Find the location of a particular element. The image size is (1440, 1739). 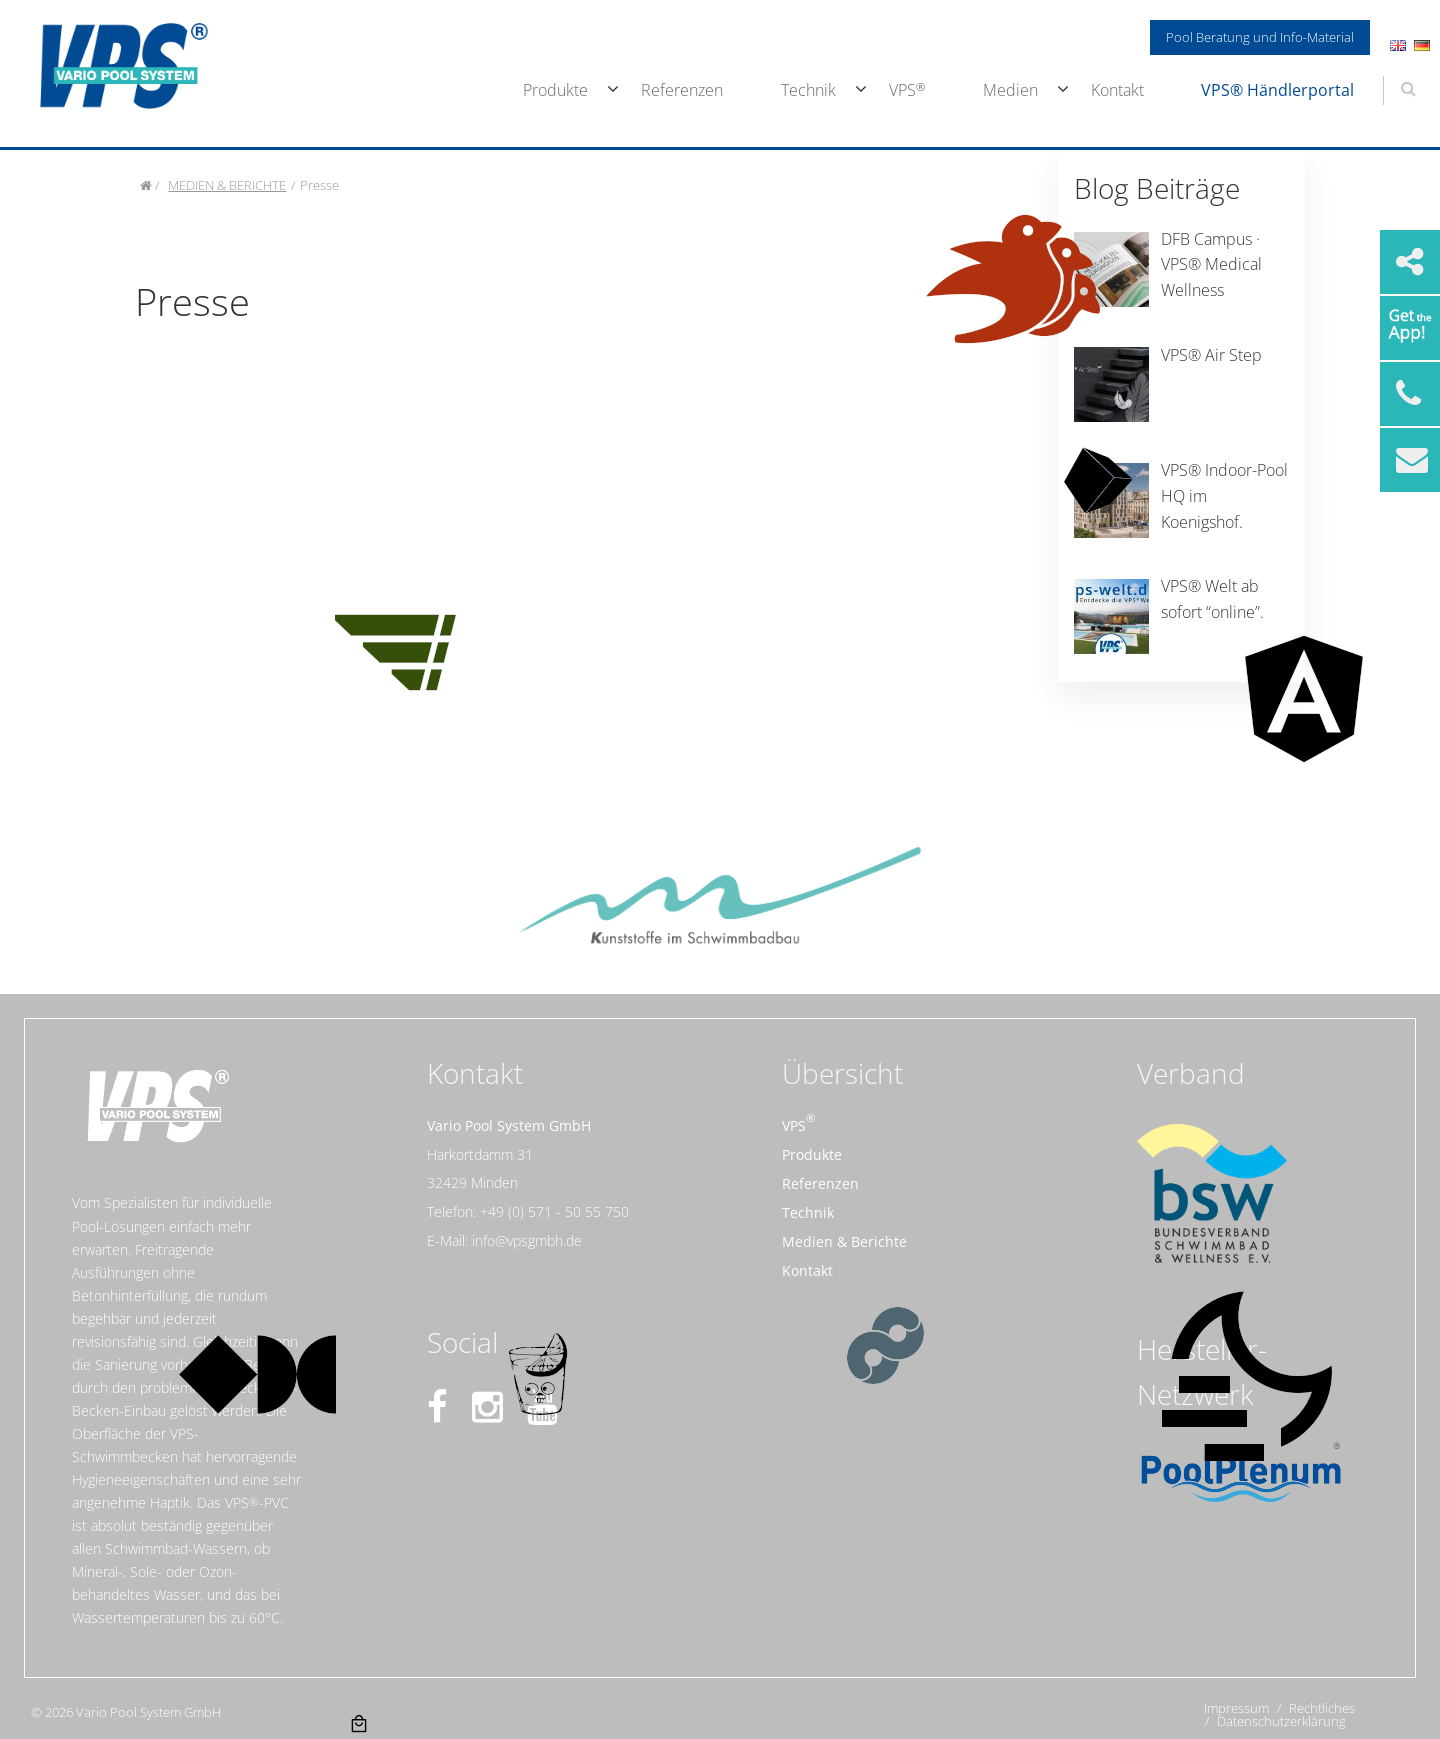

AngularJS framework logo is located at coordinates (1304, 699).